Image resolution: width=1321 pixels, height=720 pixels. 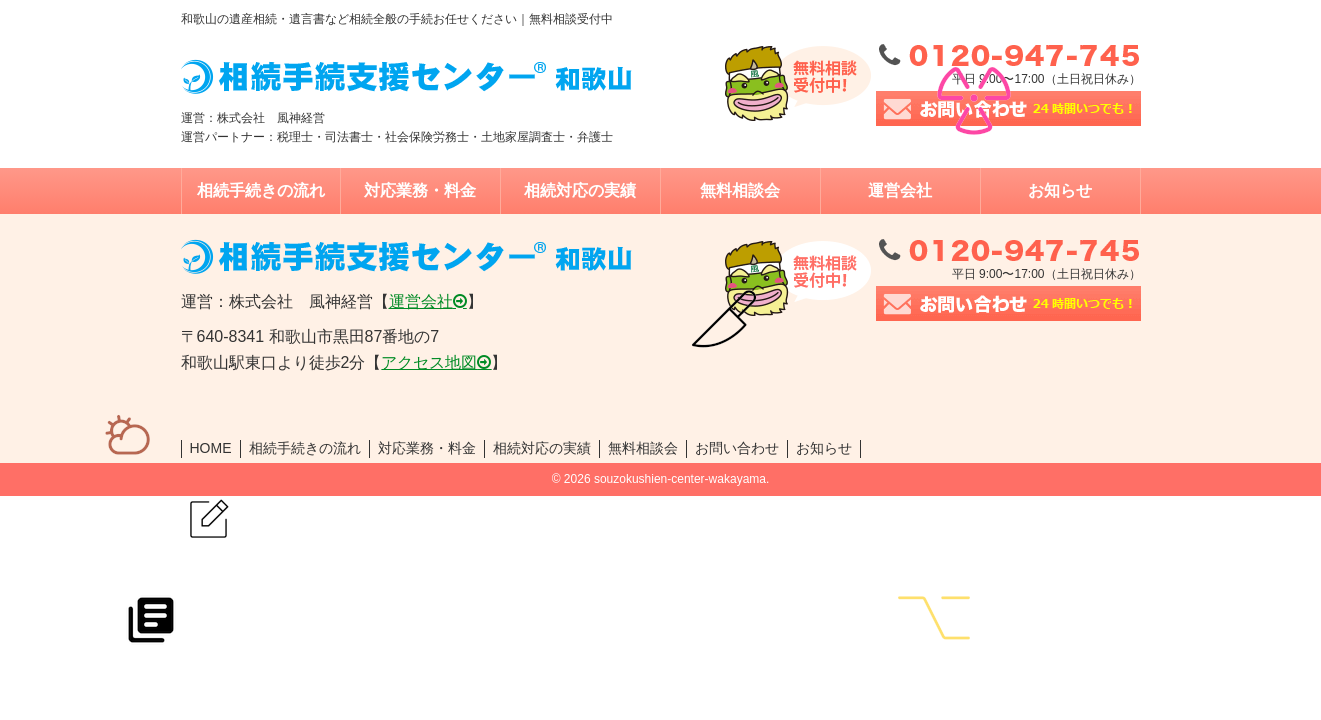 What do you see at coordinates (151, 620) in the screenshot?
I see `access your document library` at bounding box center [151, 620].